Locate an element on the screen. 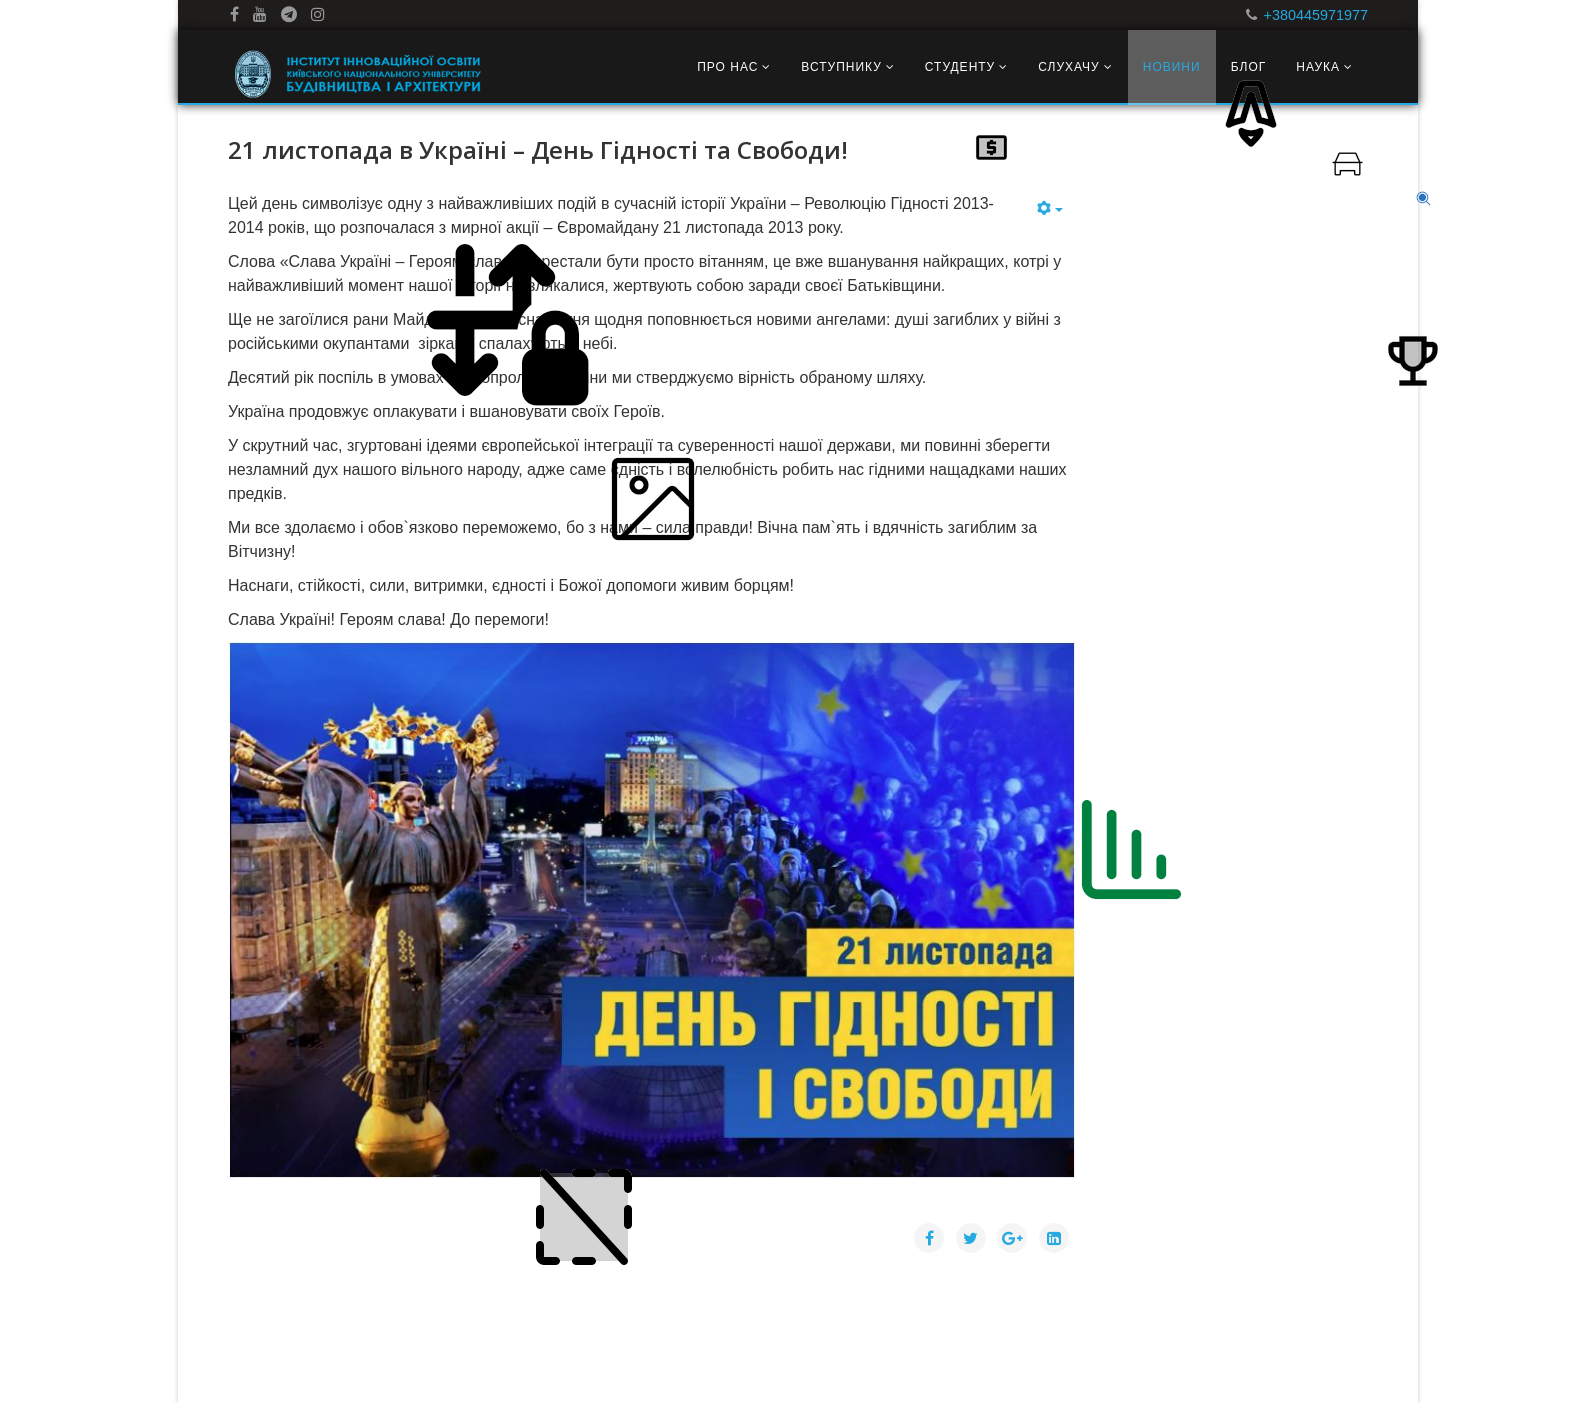 The height and width of the screenshot is (1403, 1596). access vehicle or car-related features is located at coordinates (1347, 164).